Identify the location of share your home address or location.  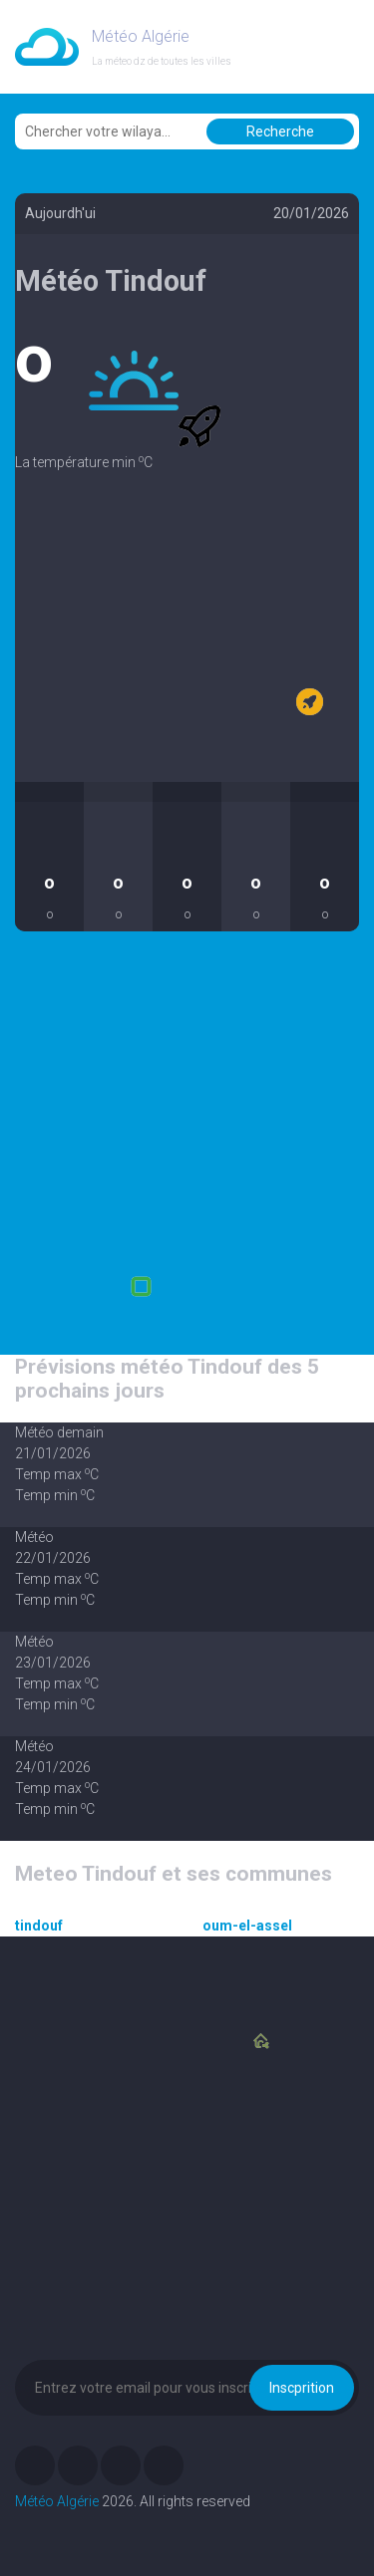
(260, 2040).